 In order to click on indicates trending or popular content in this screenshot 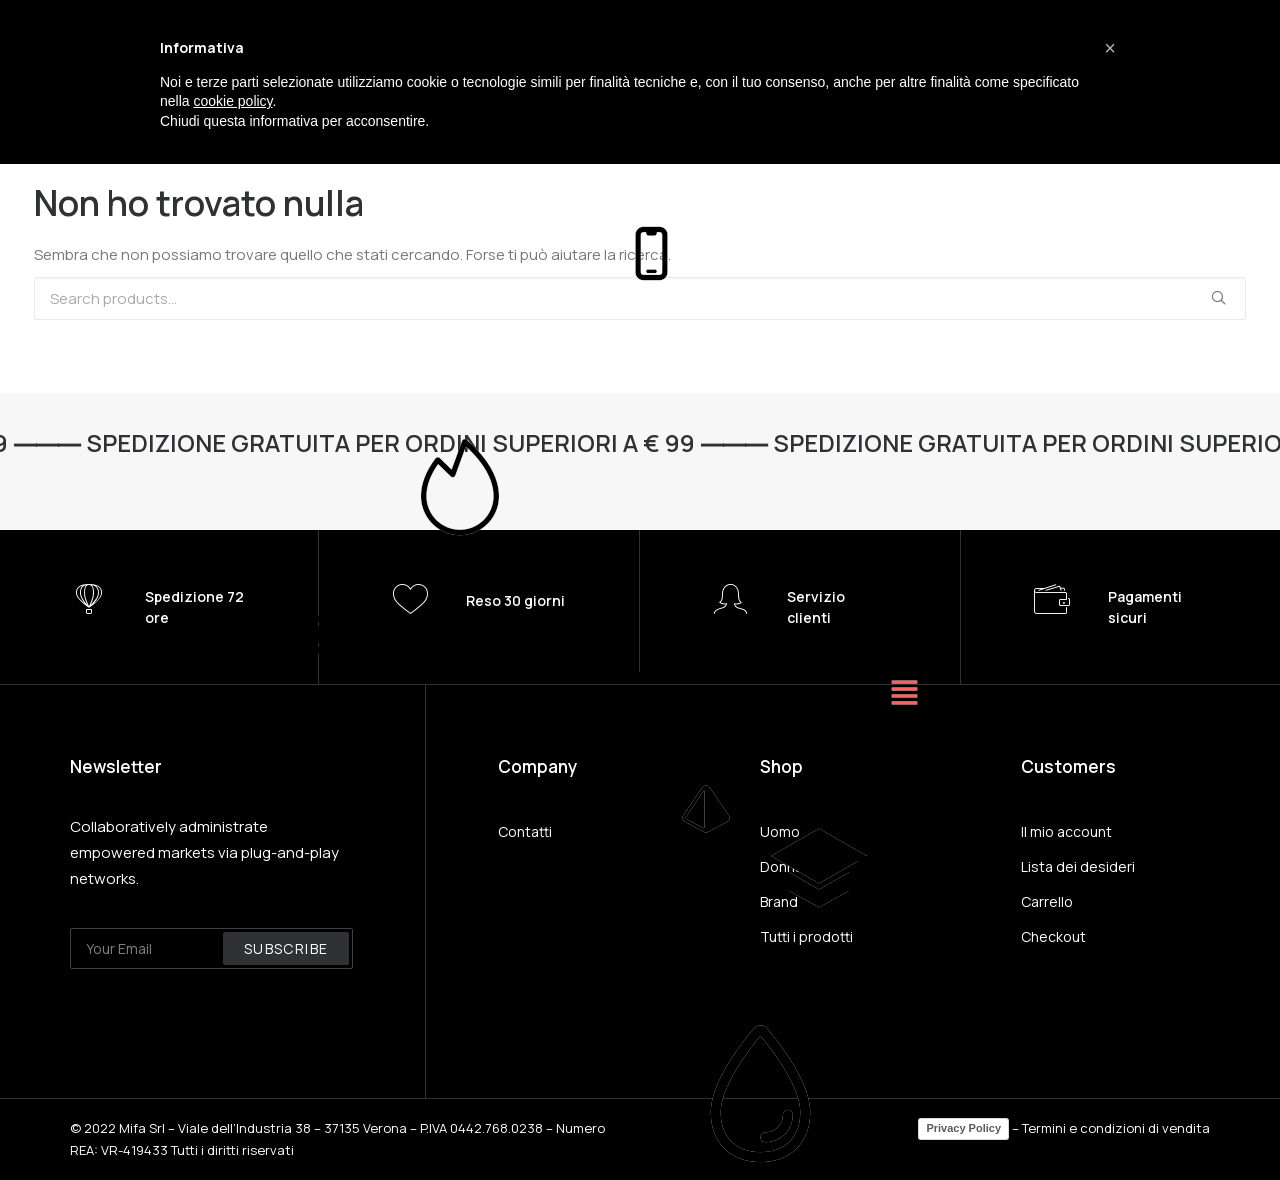, I will do `click(460, 489)`.